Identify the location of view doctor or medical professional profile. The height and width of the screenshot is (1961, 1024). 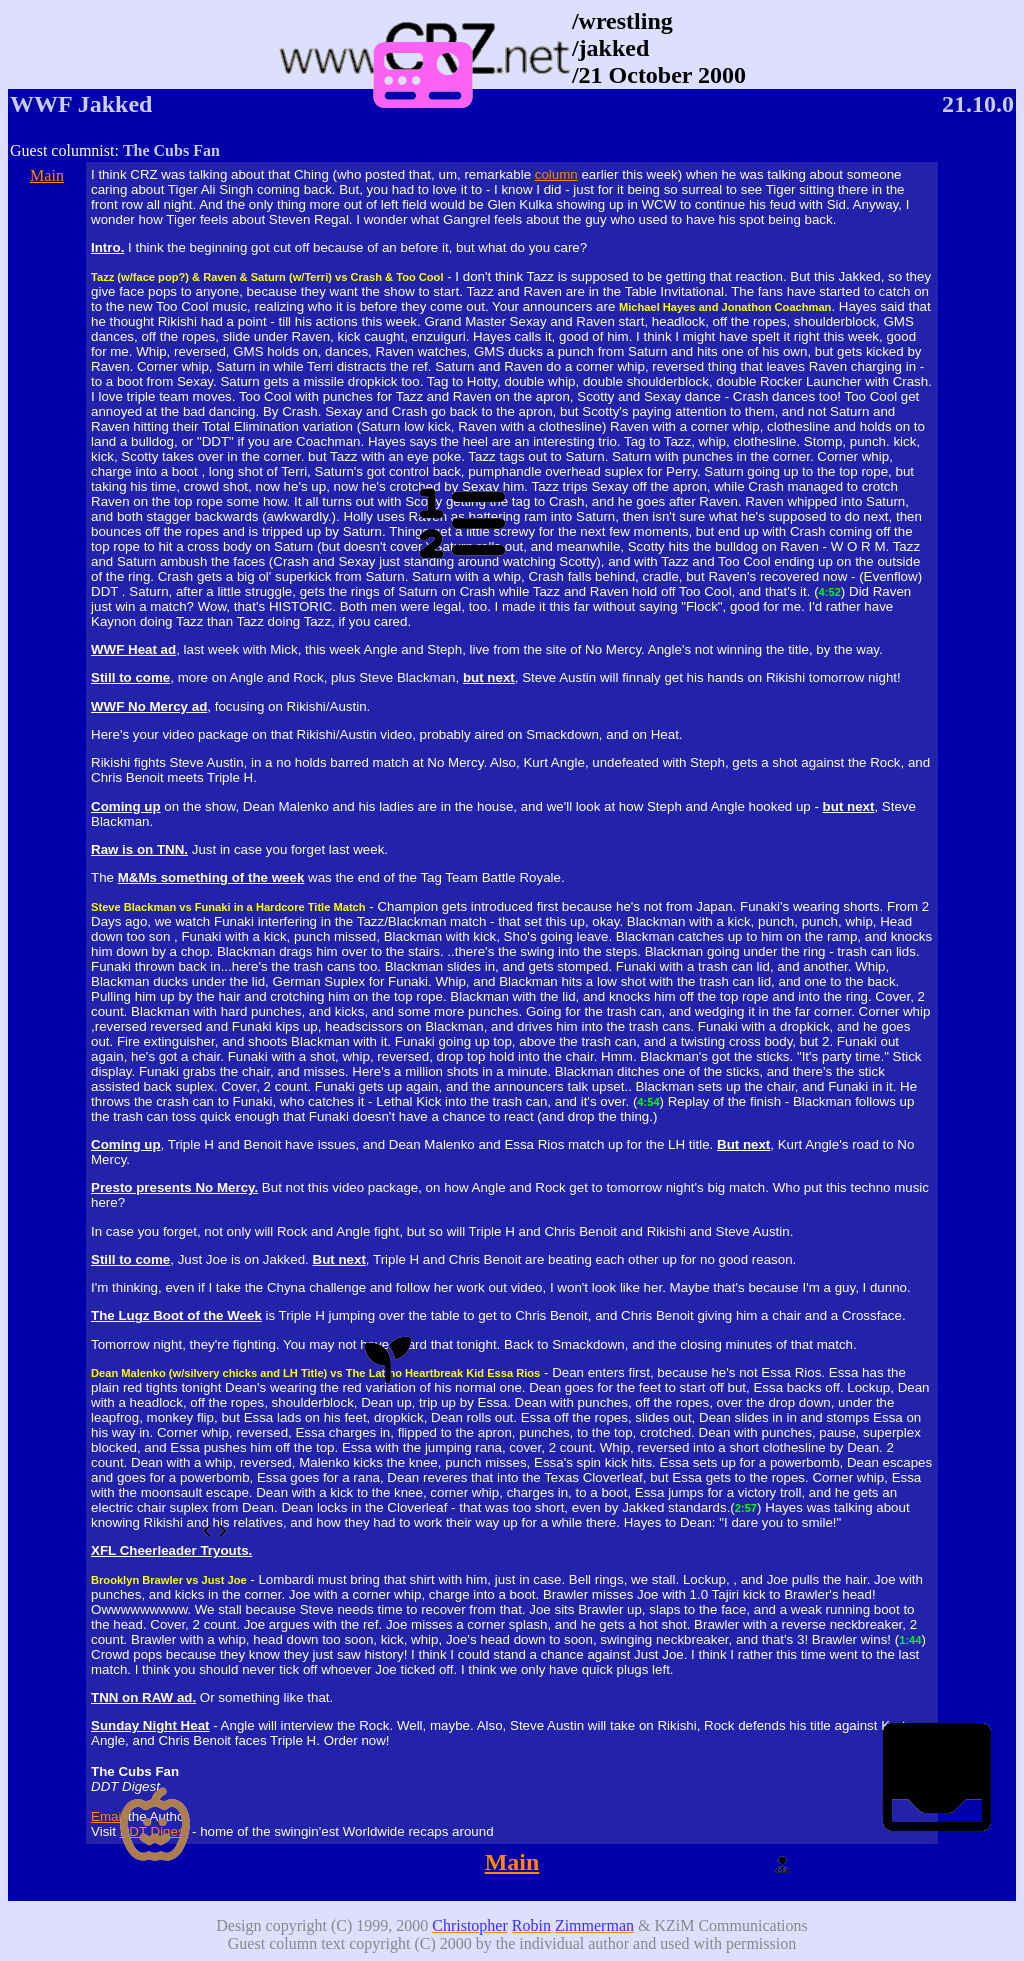
(782, 1864).